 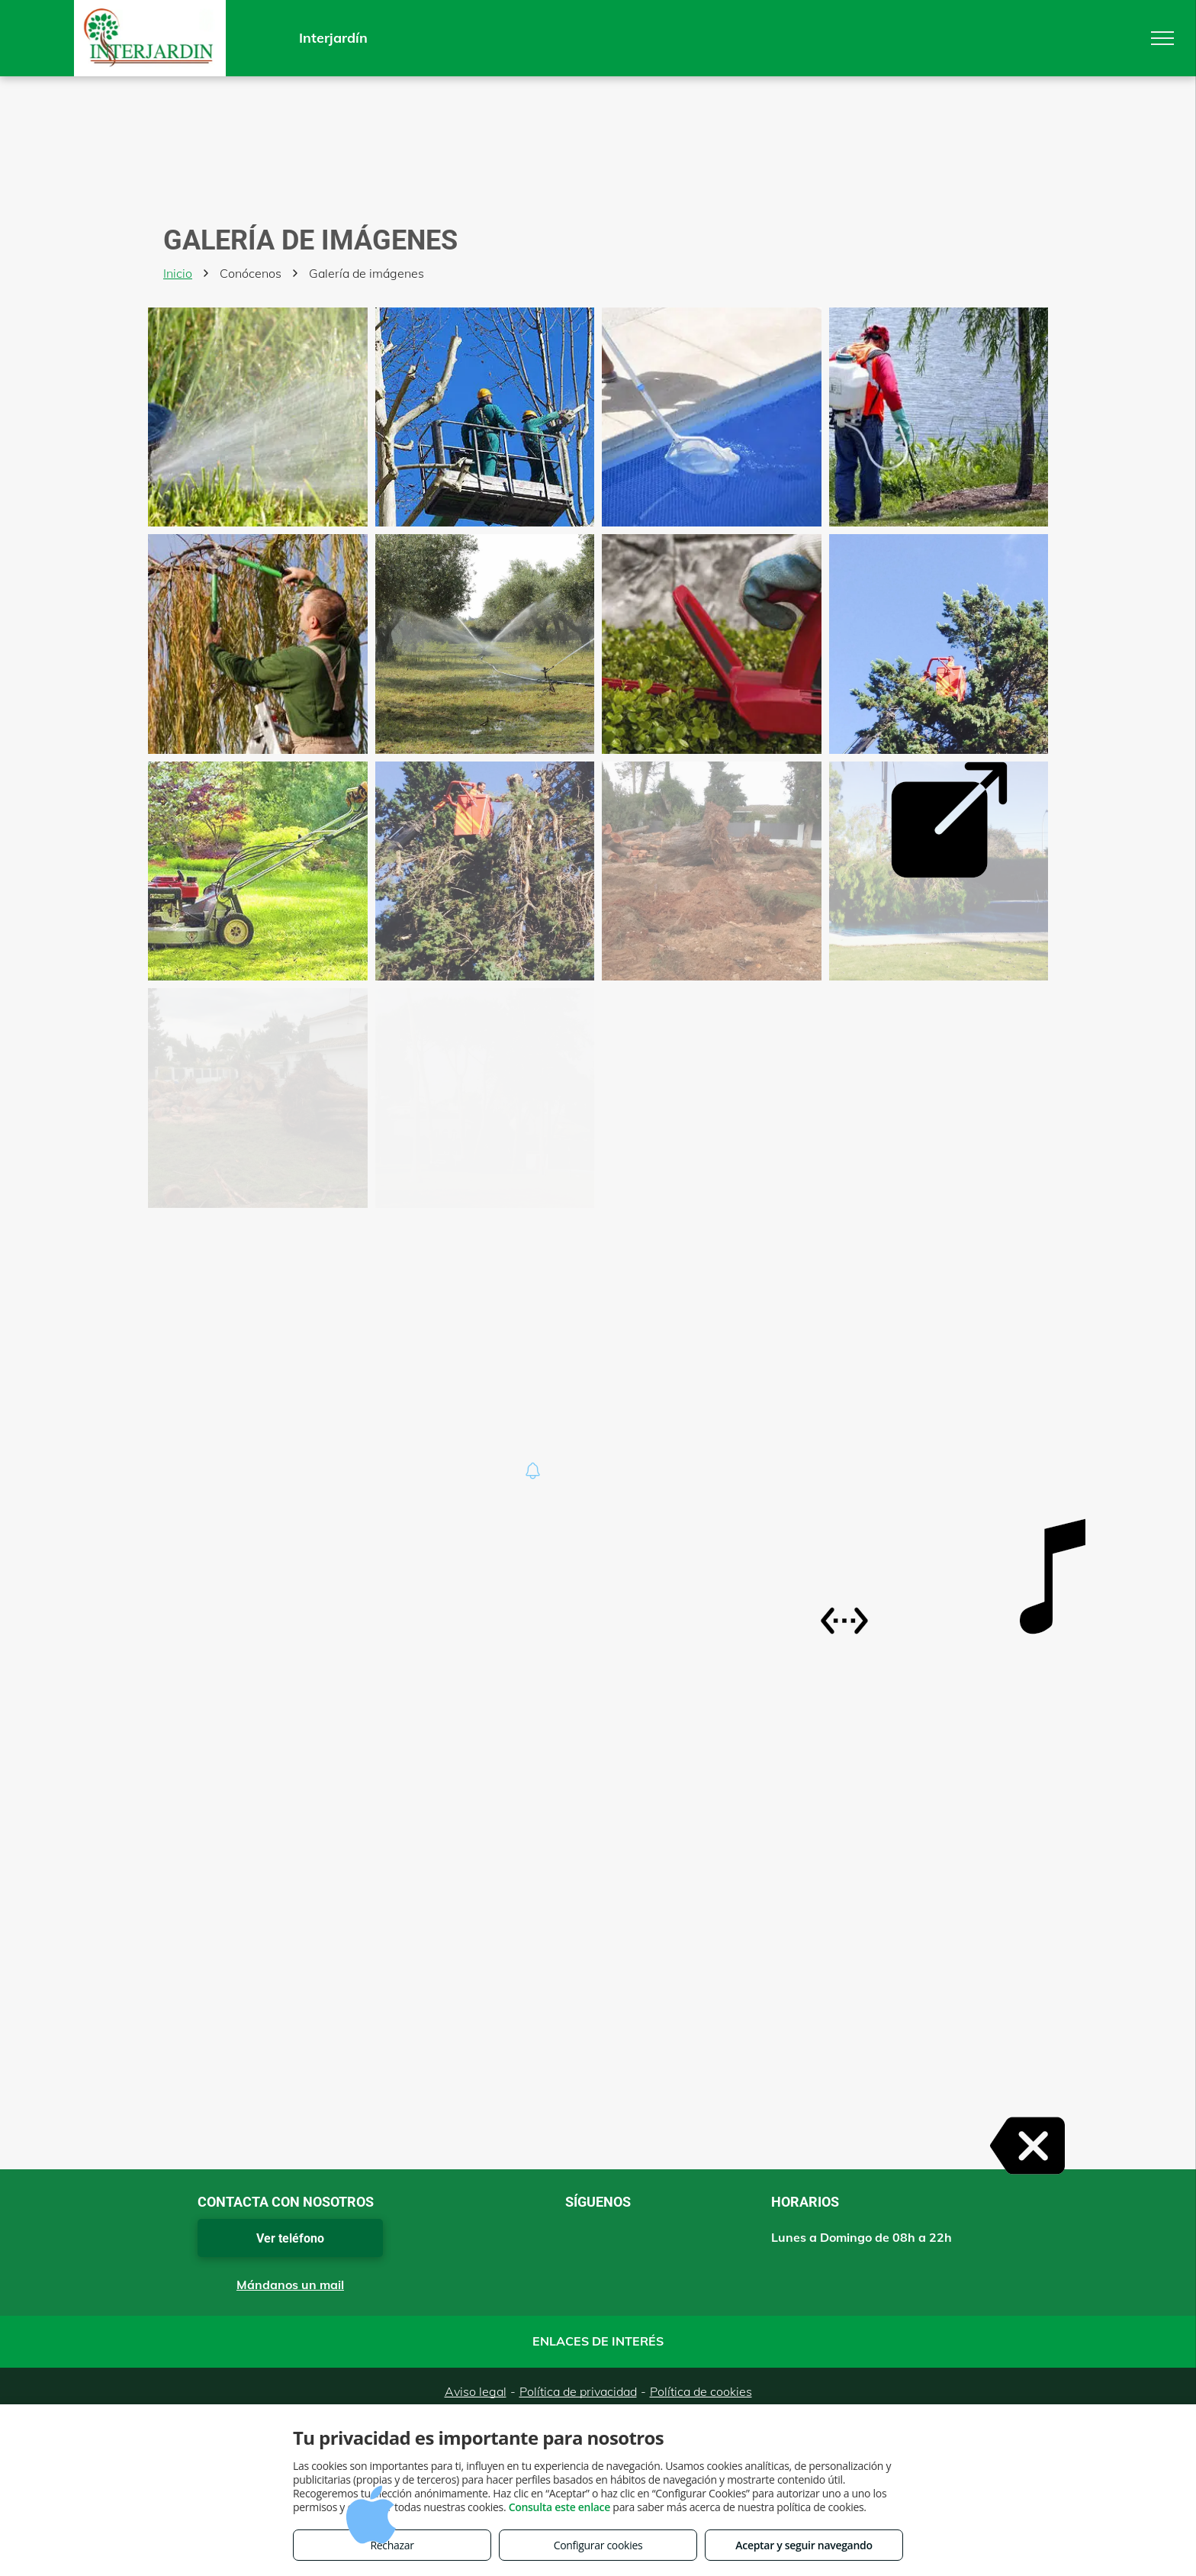 I want to click on configure ethernet or network connection settings, so click(x=844, y=1621).